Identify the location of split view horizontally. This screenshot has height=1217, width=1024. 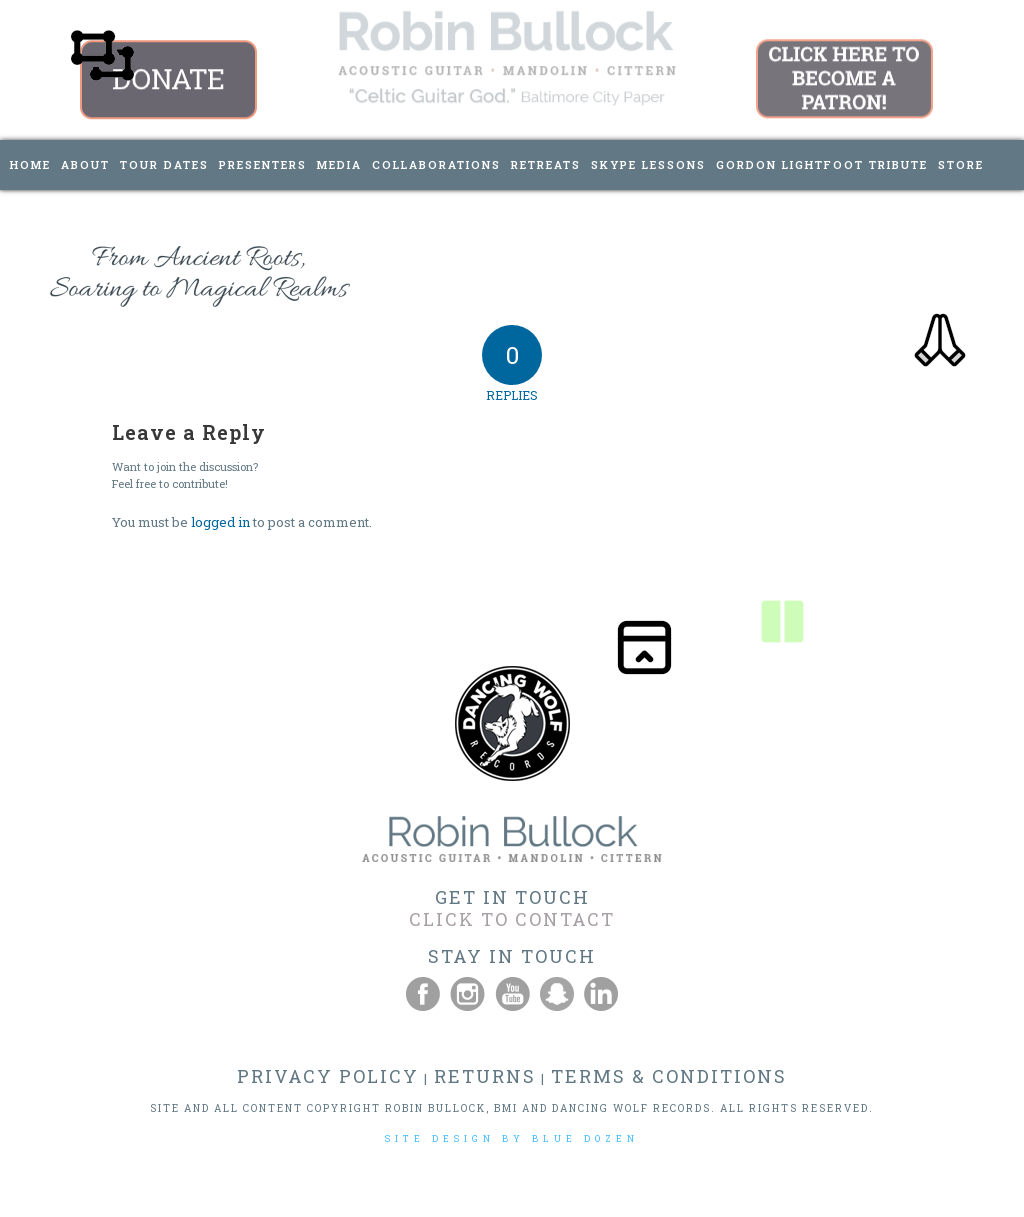
(782, 621).